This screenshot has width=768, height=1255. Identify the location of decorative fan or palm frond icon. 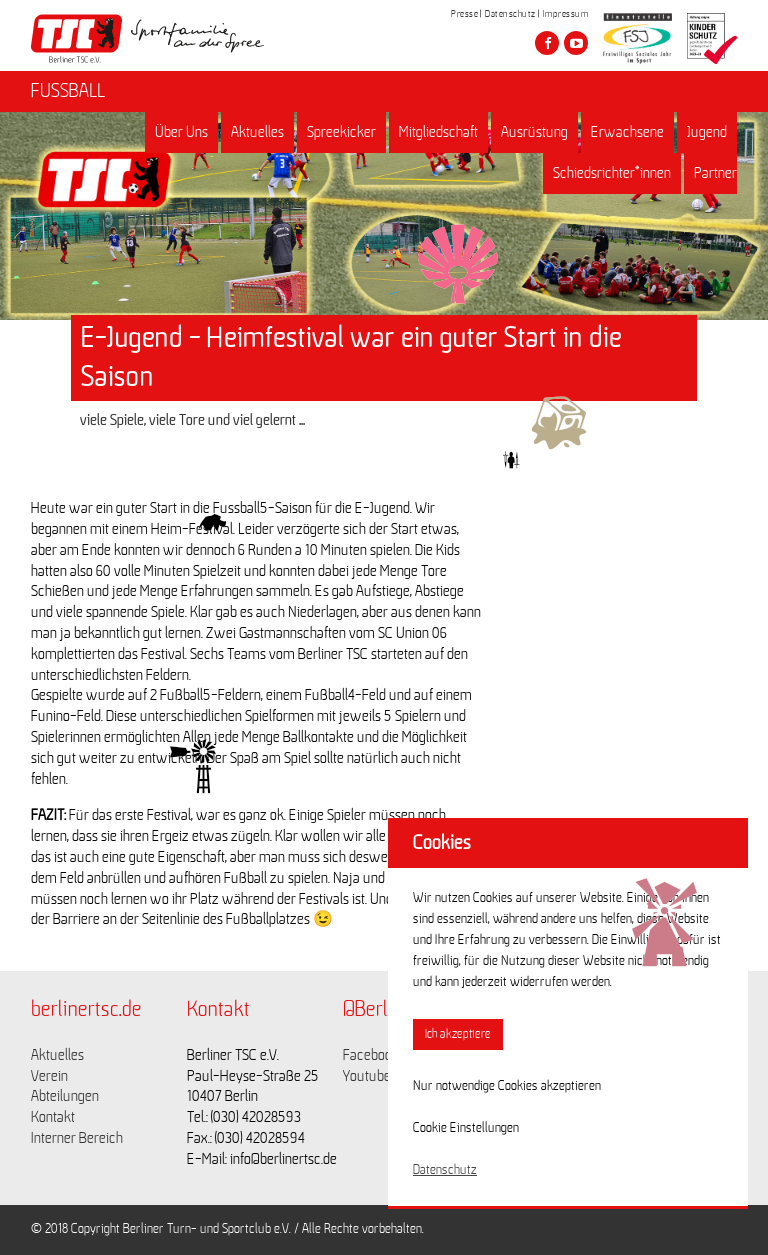
(458, 264).